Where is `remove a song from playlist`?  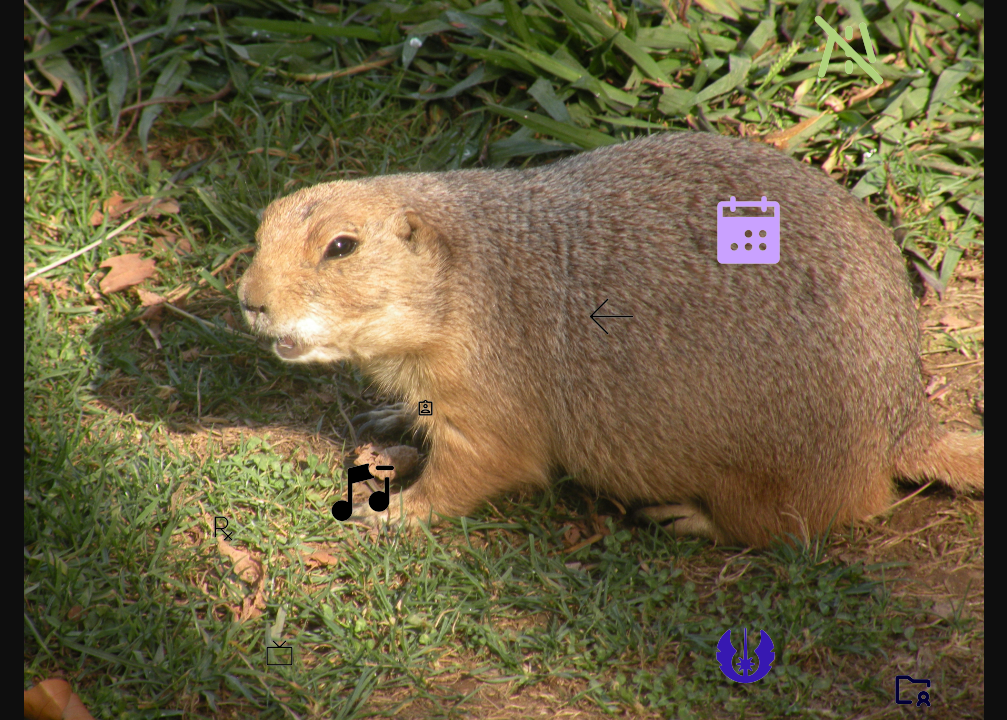
remove a song from playlist is located at coordinates (364, 491).